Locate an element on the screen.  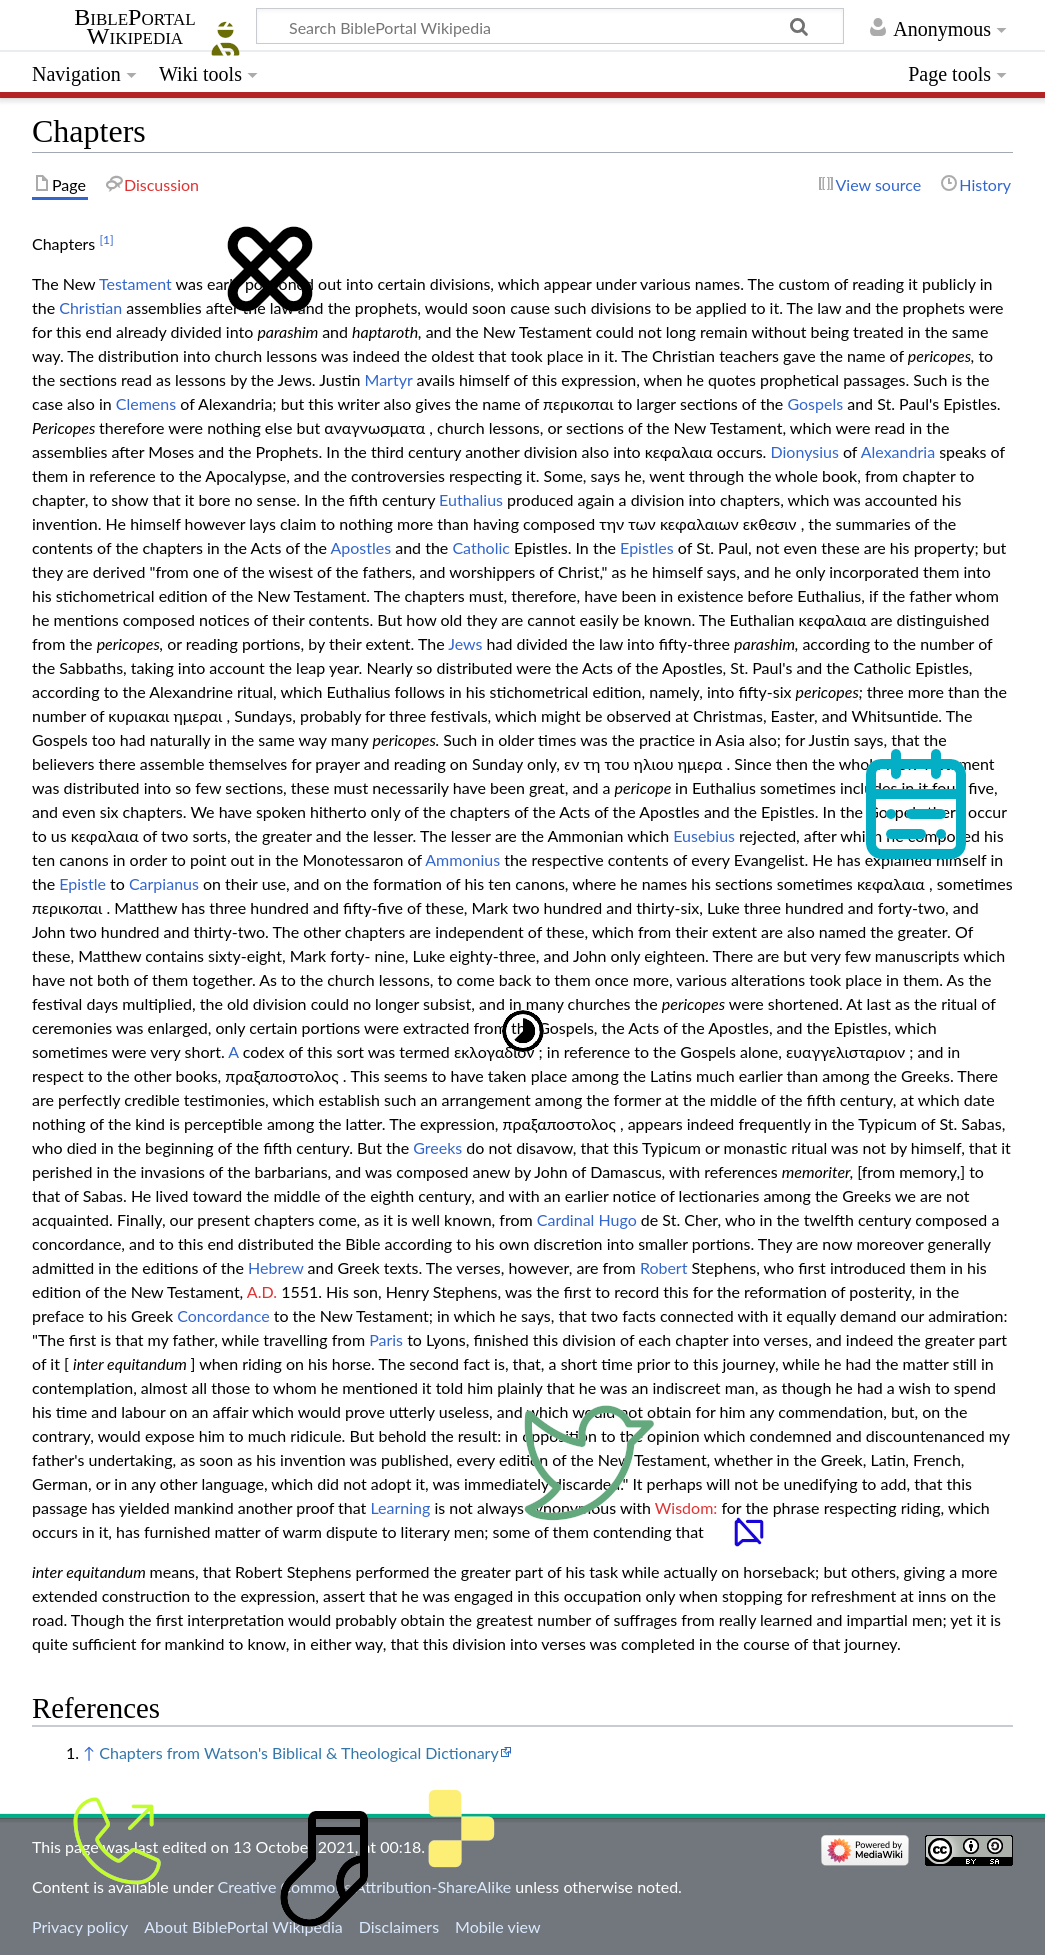
open replit coding environment is located at coordinates (455, 1828).